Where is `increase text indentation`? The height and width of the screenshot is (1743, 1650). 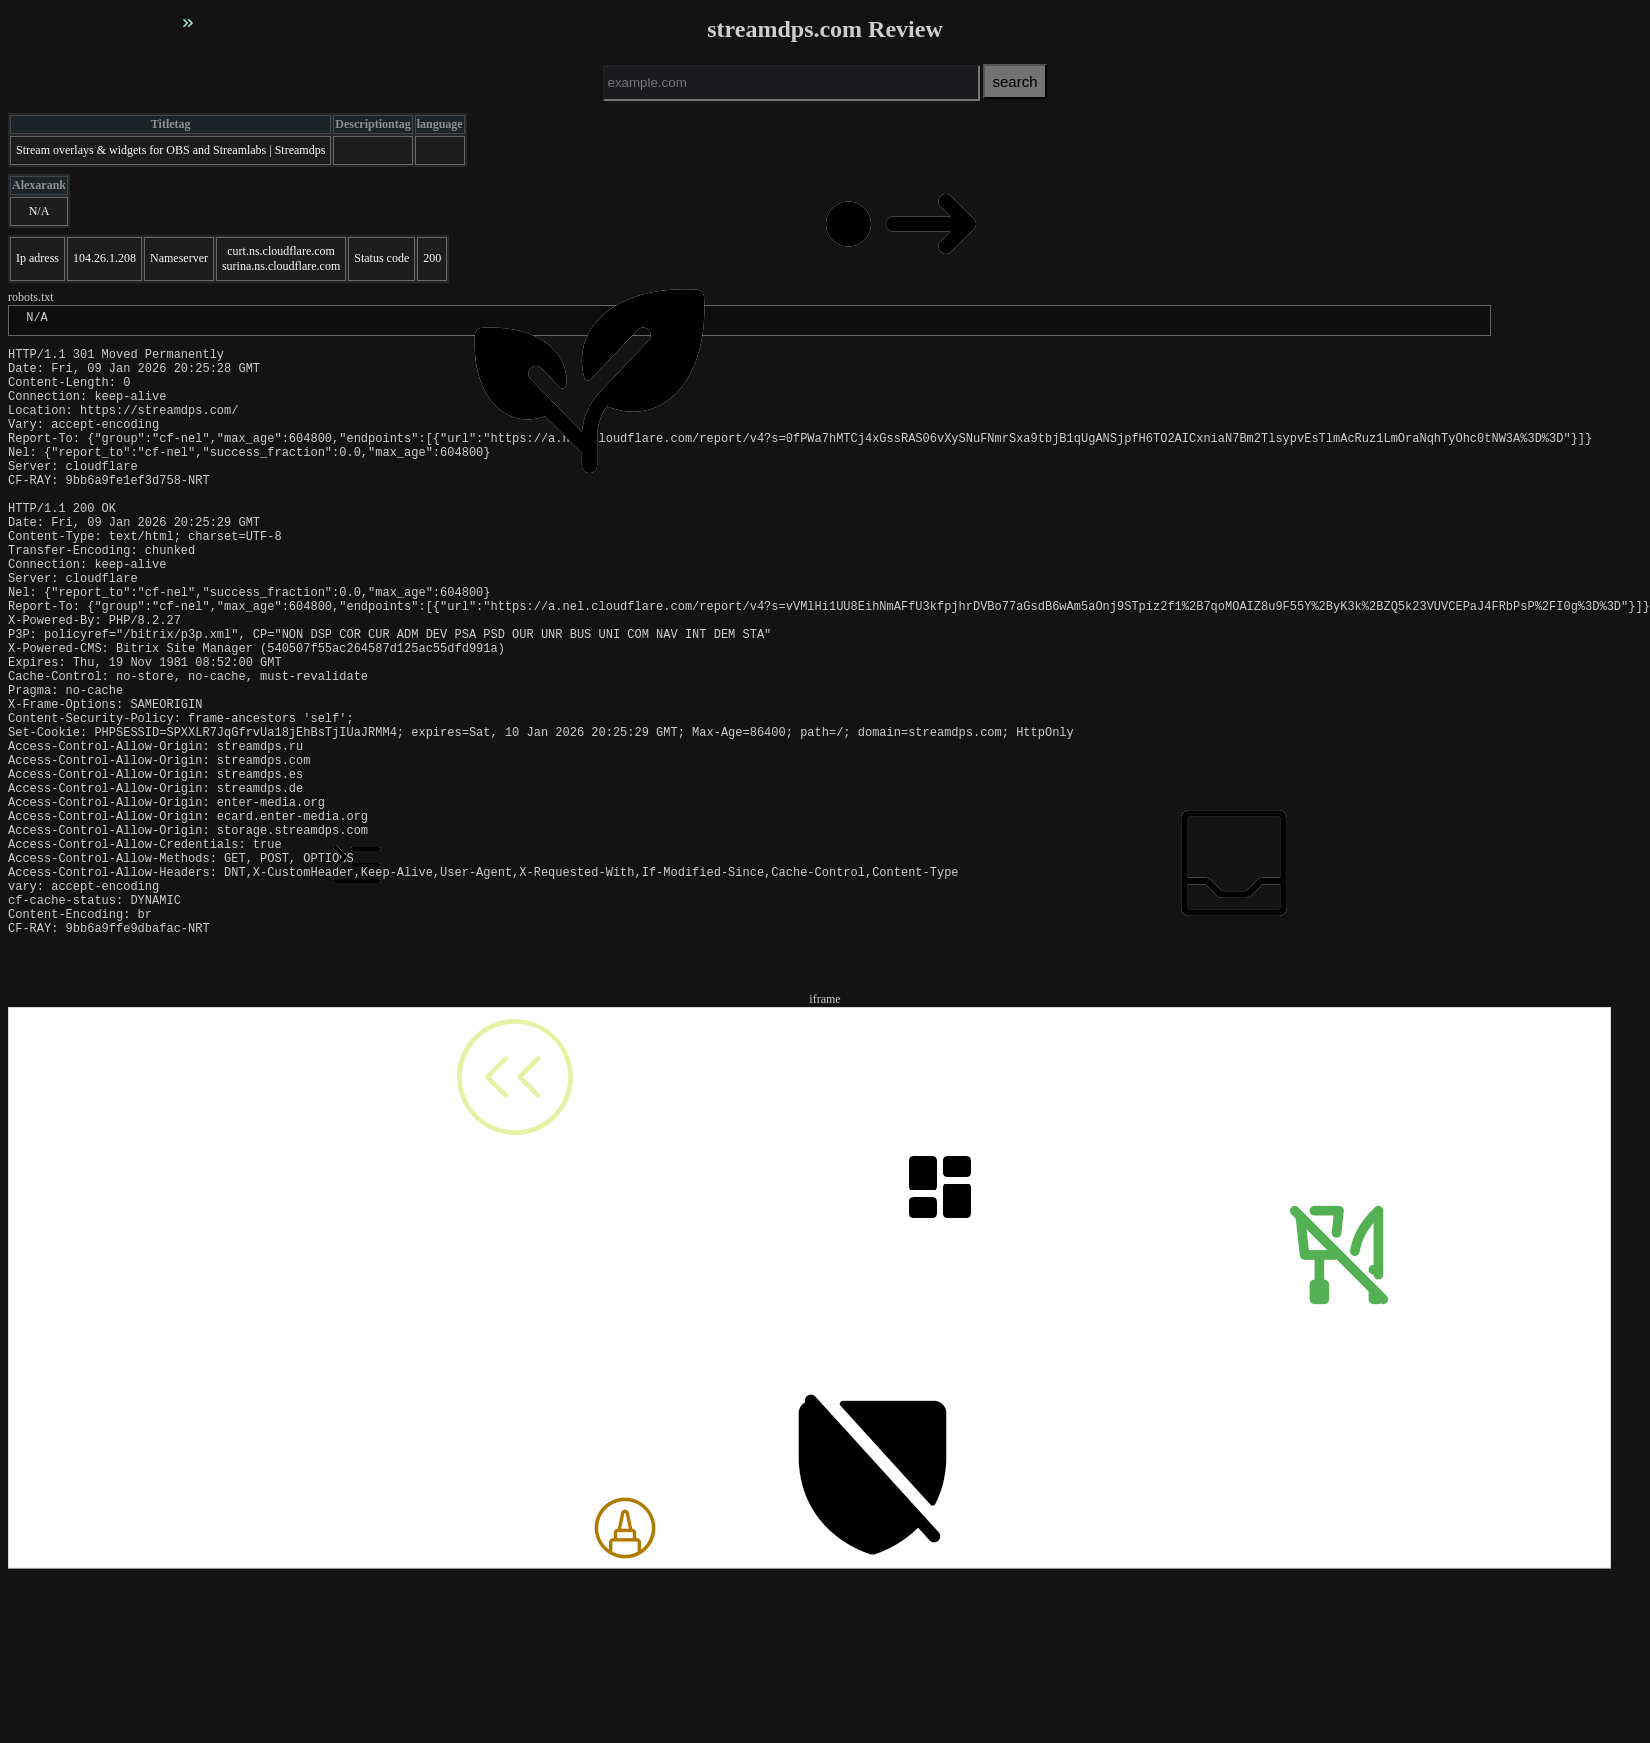
increase text indentation is located at coordinates (357, 865).